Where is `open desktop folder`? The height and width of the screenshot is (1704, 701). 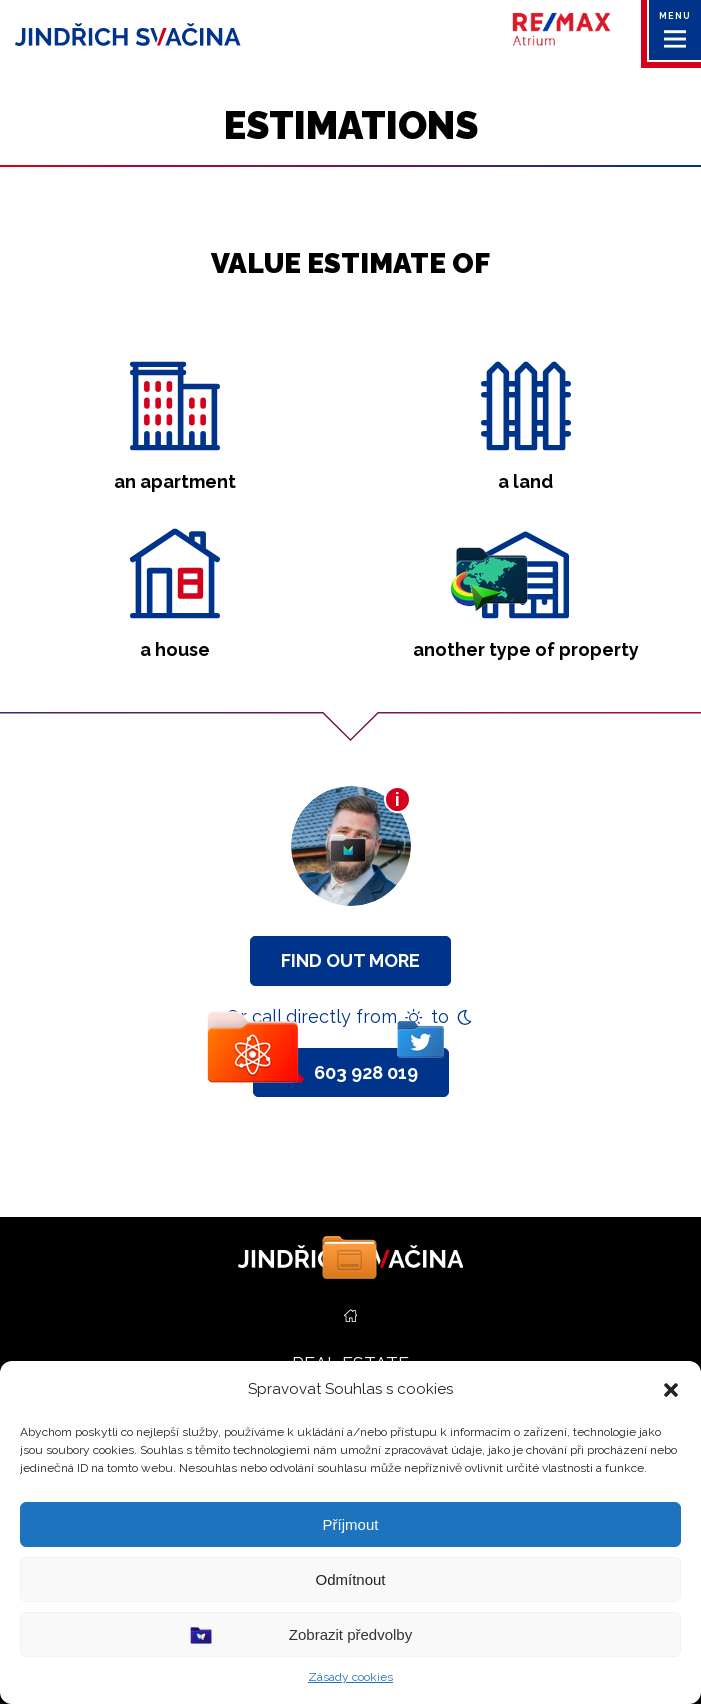 open desktop folder is located at coordinates (349, 1257).